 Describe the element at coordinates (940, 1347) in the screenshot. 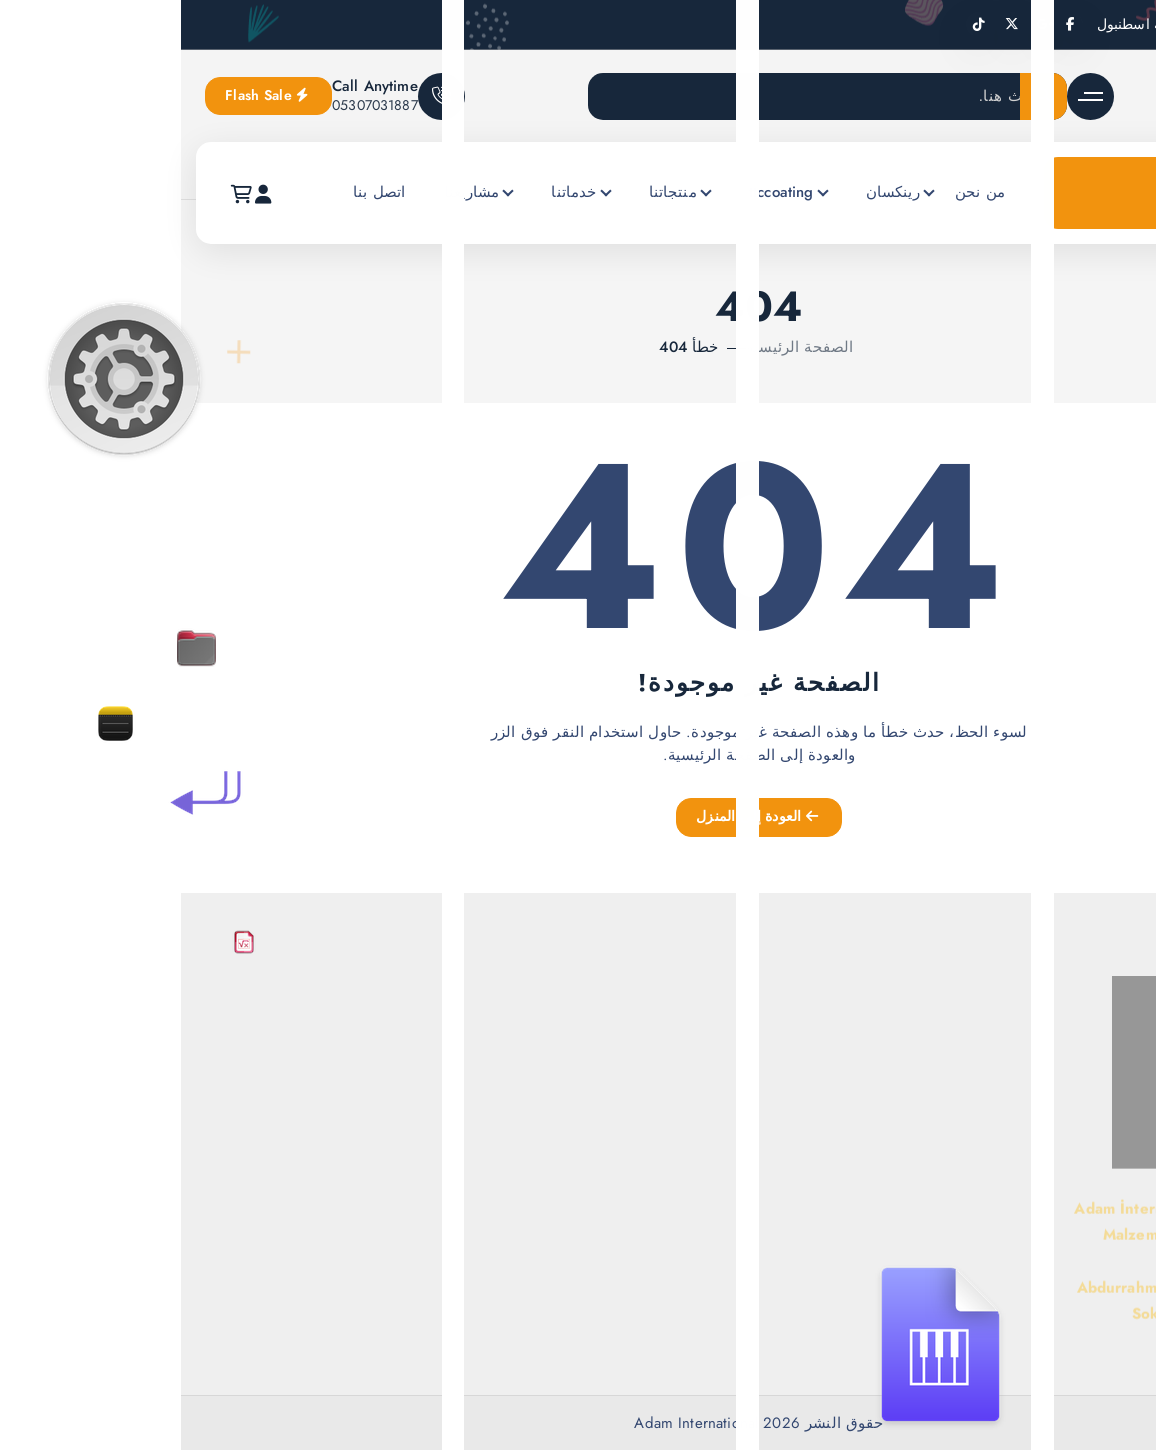

I see `a midi audio file` at that location.